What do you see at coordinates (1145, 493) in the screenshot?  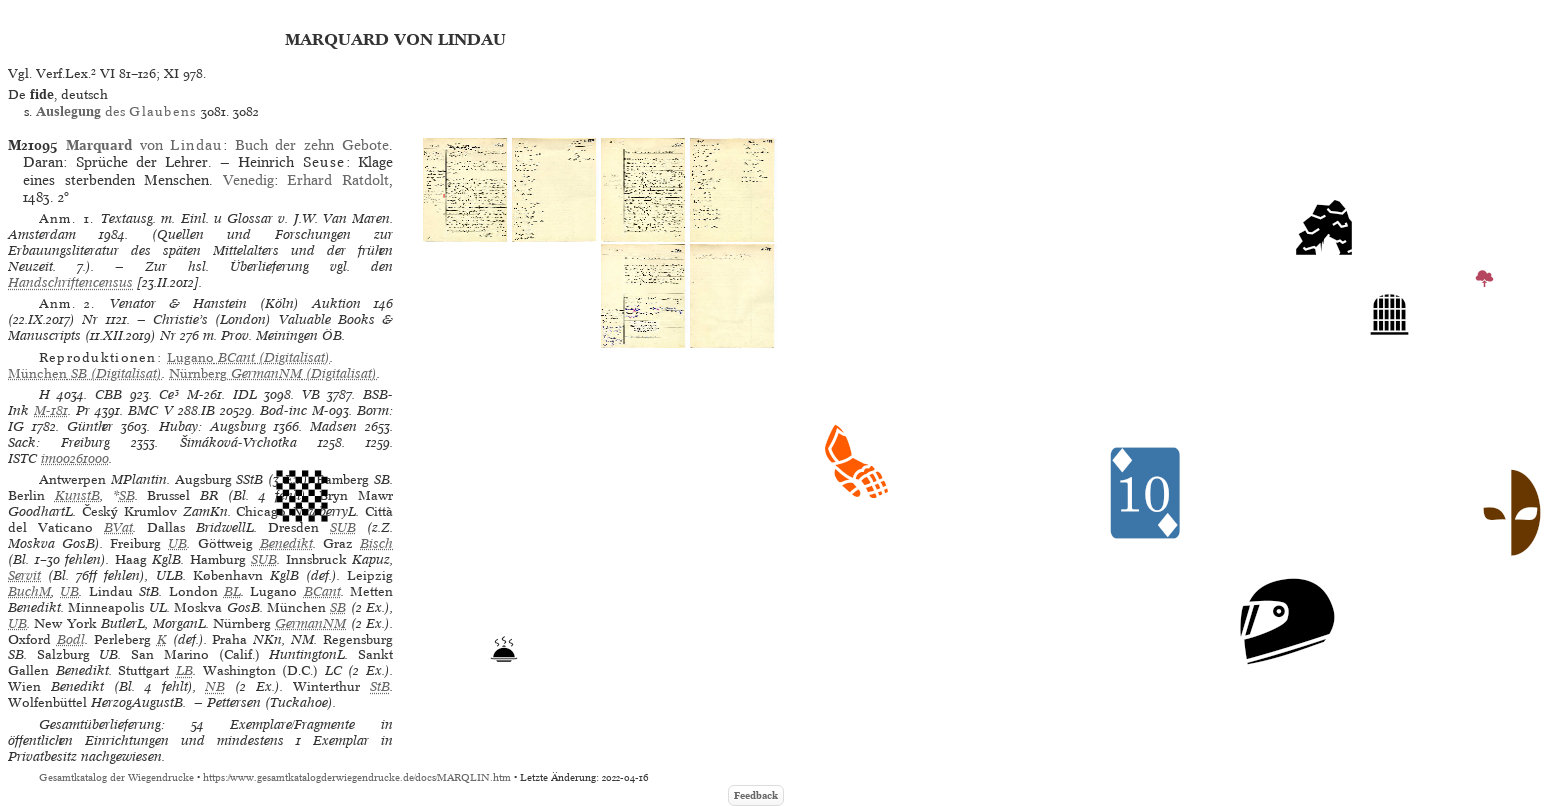 I see `ten of diamonds playing card` at bounding box center [1145, 493].